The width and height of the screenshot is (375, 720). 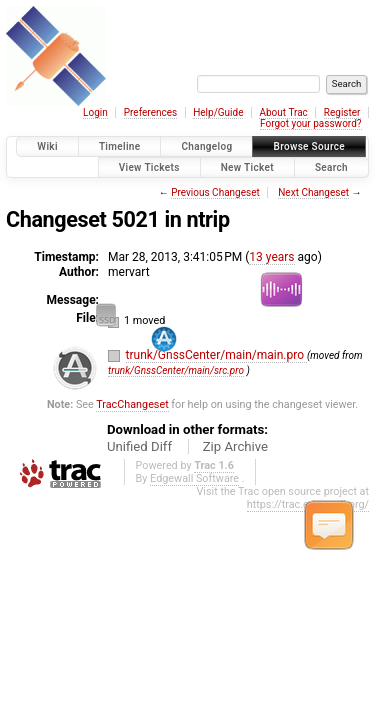 What do you see at coordinates (164, 339) in the screenshot?
I see `open software properties or driver settings` at bounding box center [164, 339].